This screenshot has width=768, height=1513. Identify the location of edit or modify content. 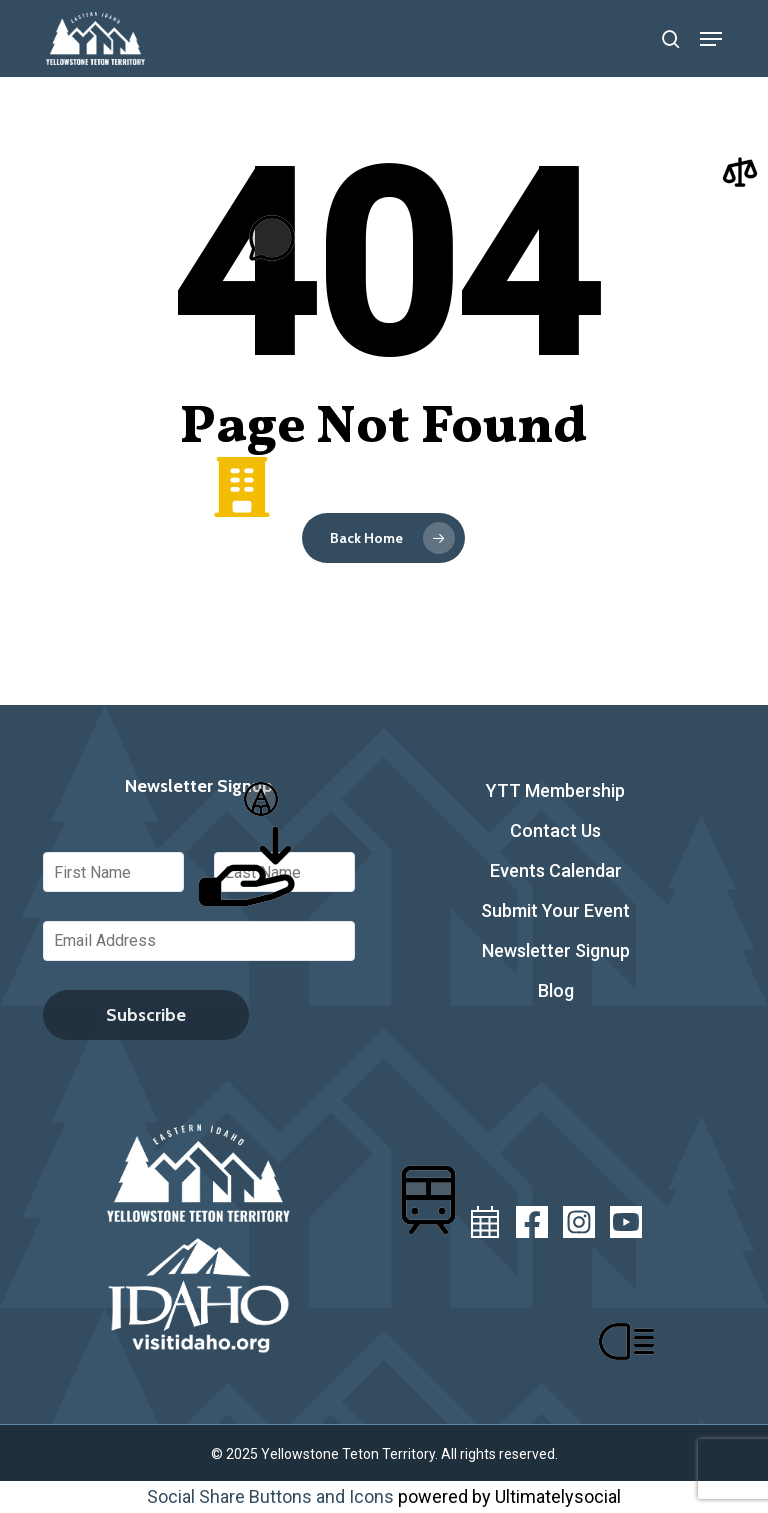
(261, 799).